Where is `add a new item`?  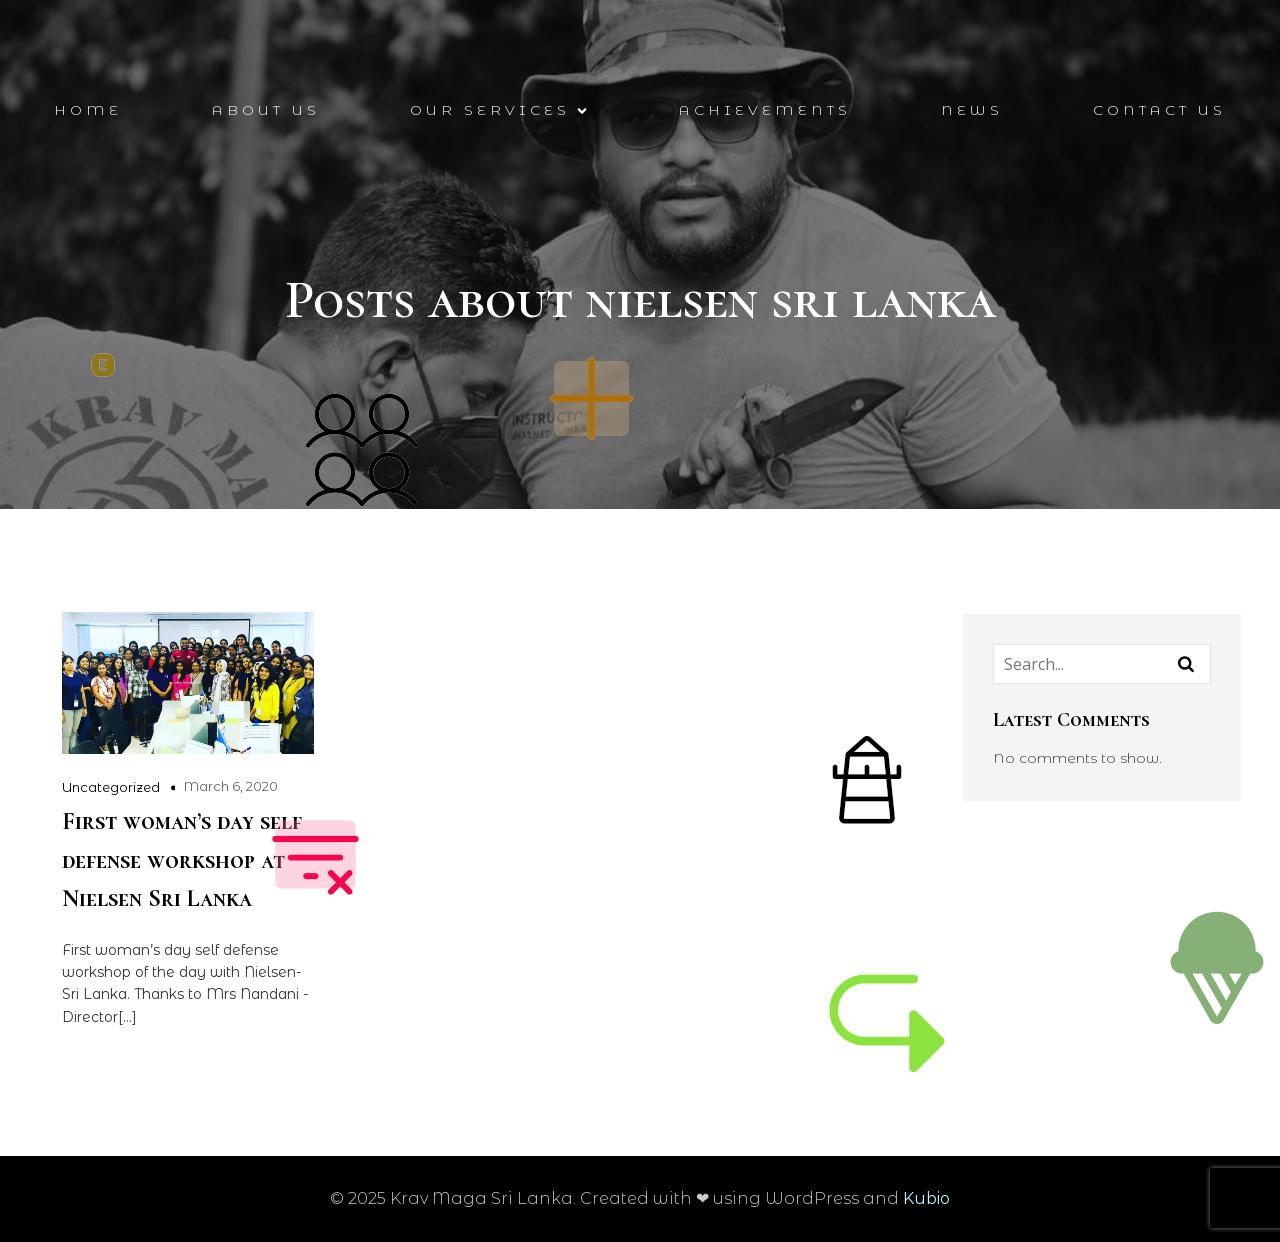
add a new item is located at coordinates (591, 398).